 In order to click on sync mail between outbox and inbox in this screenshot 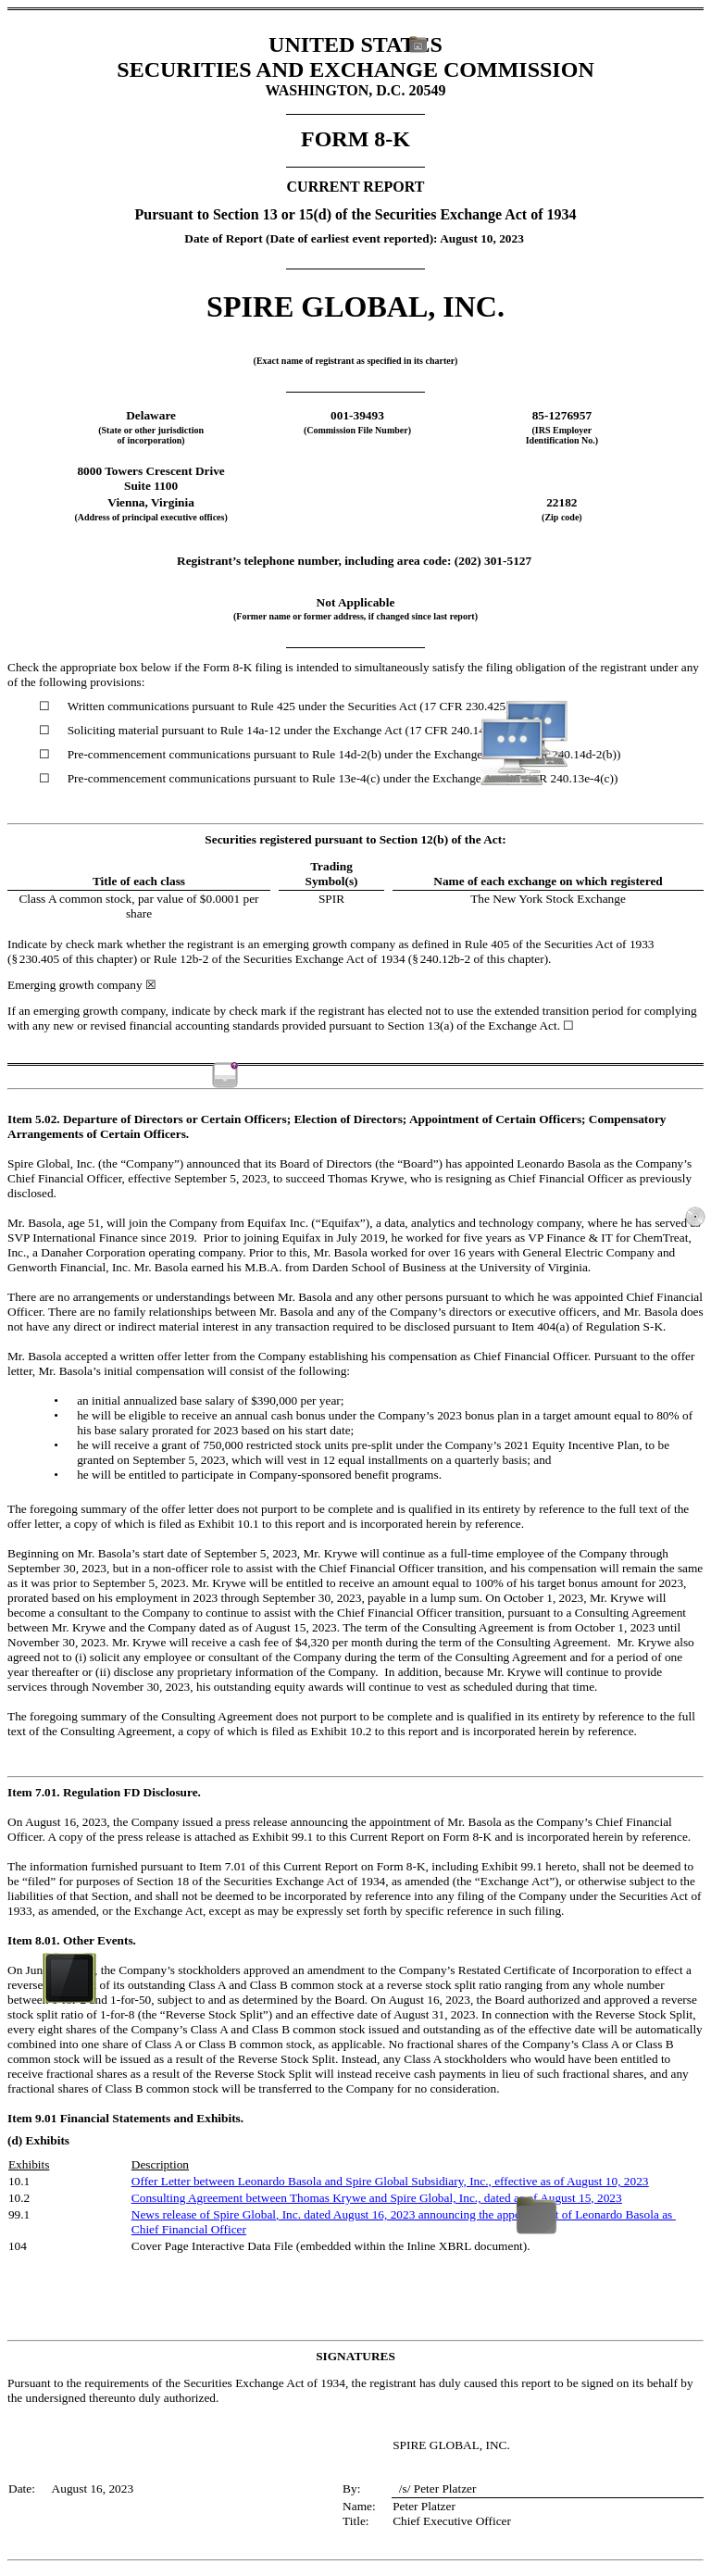, I will do `click(225, 1075)`.